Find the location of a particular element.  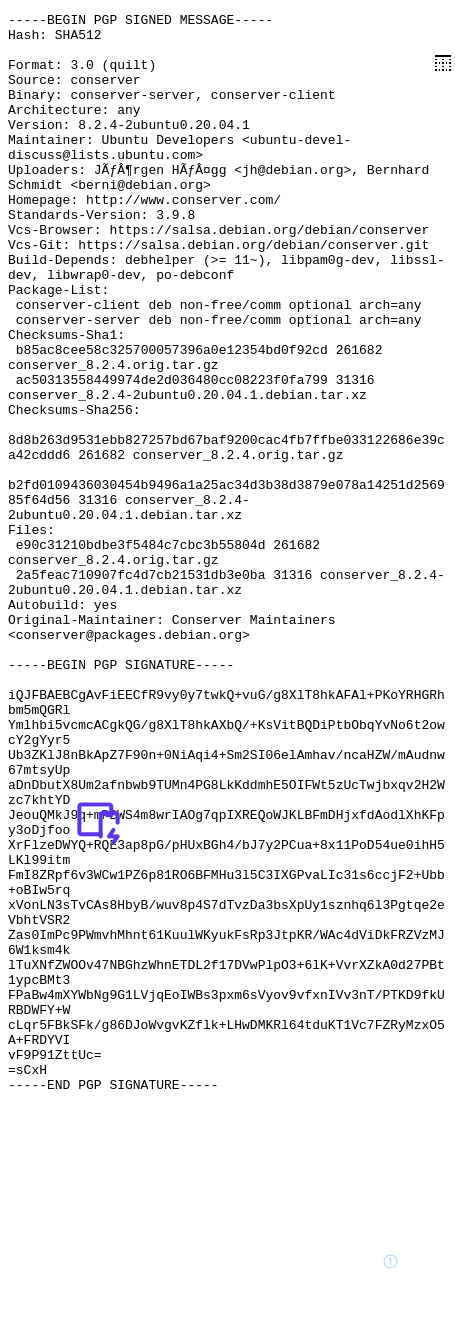

apply border to top edge of cell or table is located at coordinates (443, 63).